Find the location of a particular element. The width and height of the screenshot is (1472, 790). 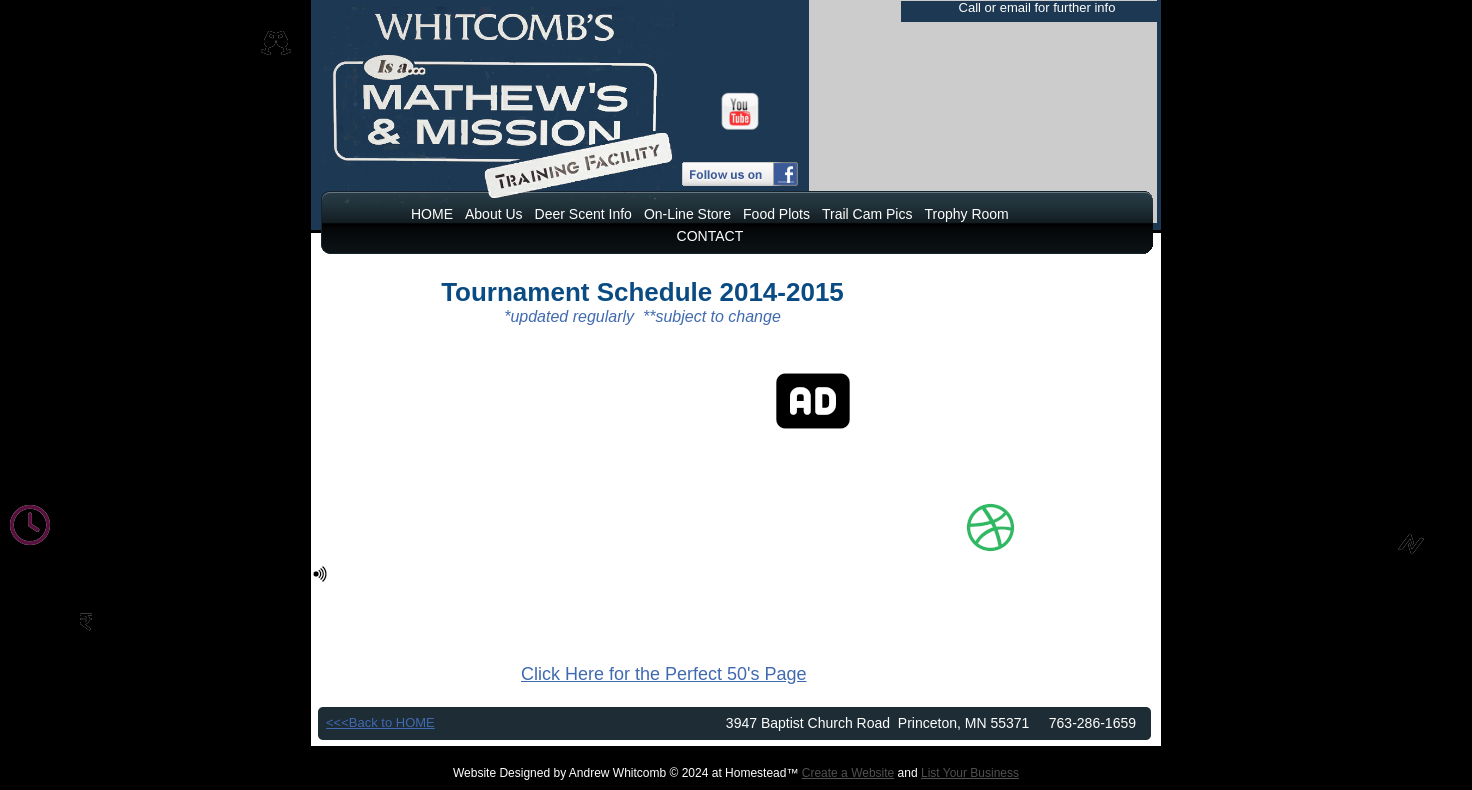

norco brand logo is located at coordinates (1411, 544).